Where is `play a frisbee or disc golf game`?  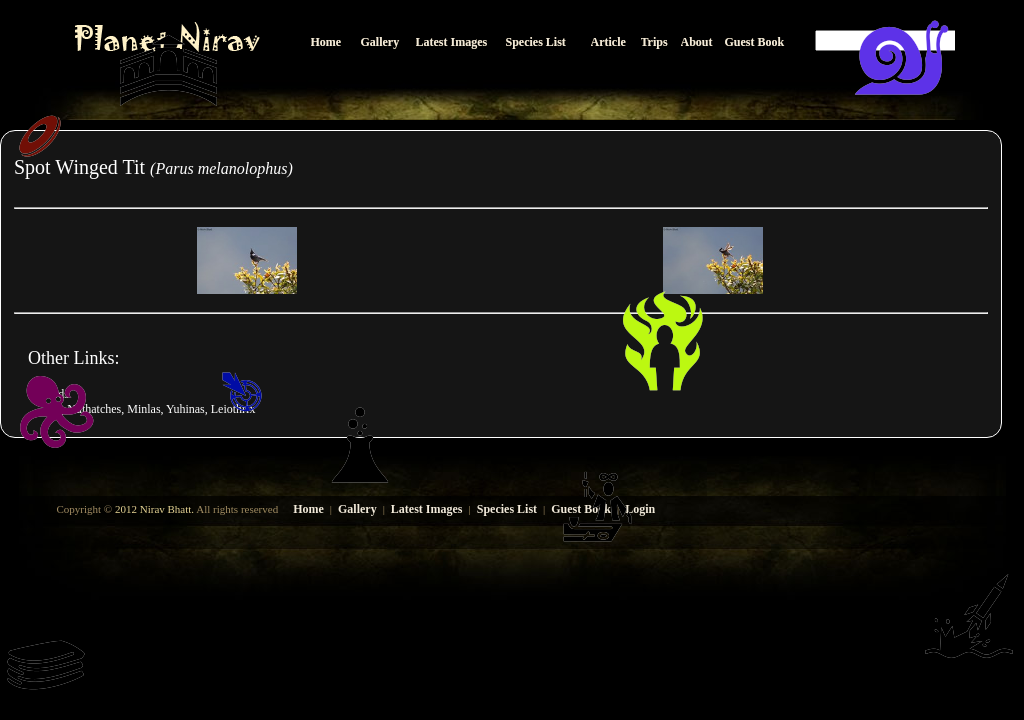
play a frisbee or disc golf game is located at coordinates (40, 136).